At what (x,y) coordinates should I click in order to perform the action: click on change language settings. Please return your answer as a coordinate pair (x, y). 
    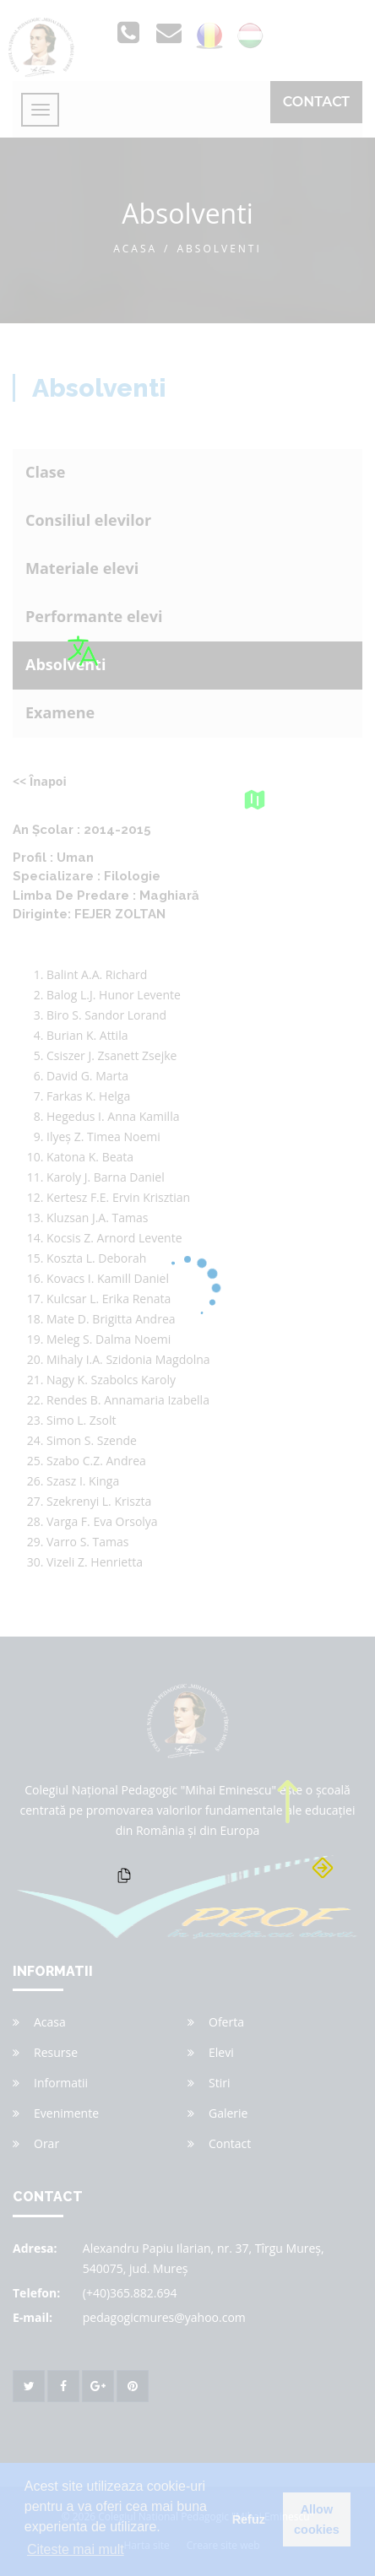
    Looking at the image, I should click on (83, 651).